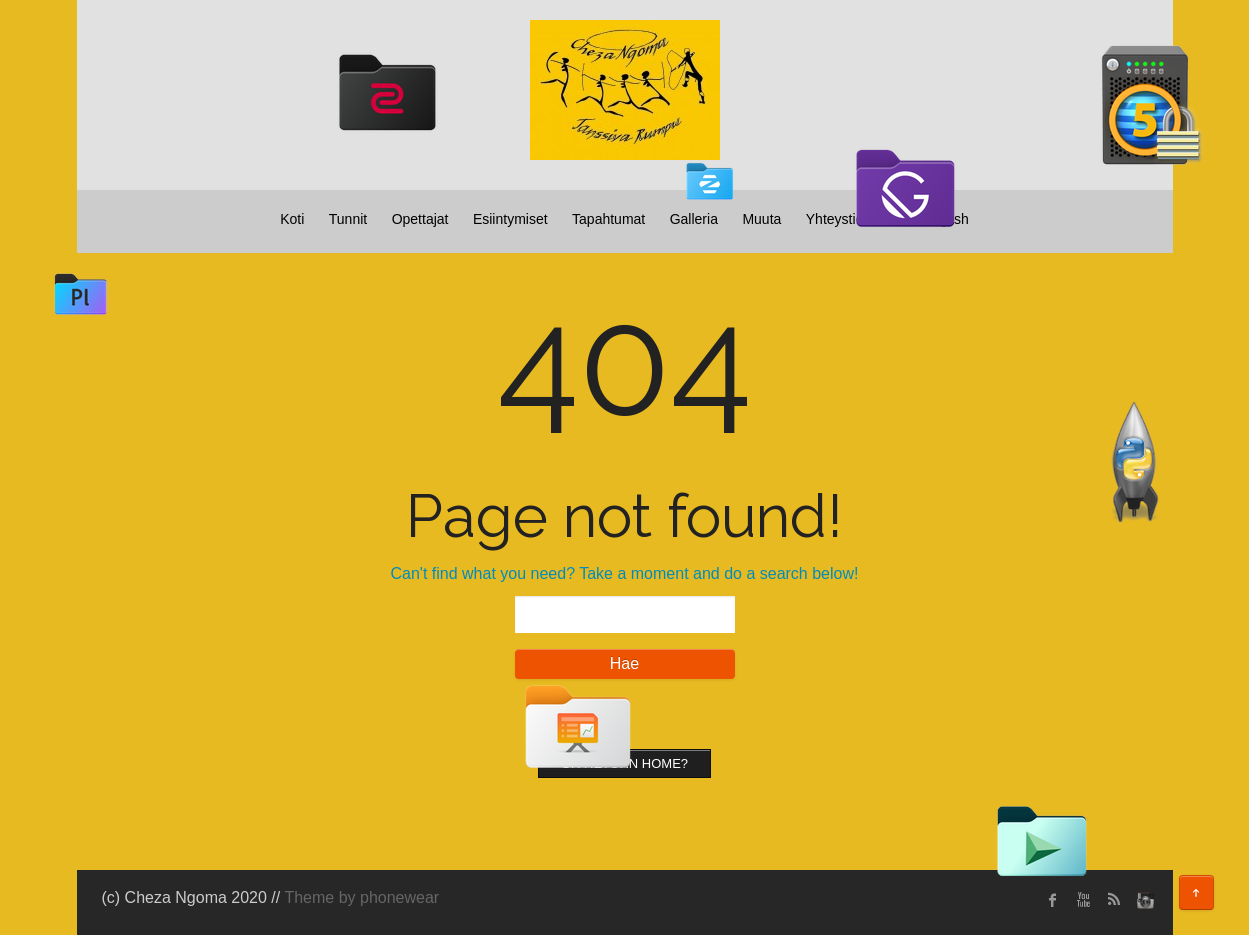 This screenshot has width=1249, height=935. Describe the element at coordinates (1145, 105) in the screenshot. I see `locked RAID 5 storage array` at that location.